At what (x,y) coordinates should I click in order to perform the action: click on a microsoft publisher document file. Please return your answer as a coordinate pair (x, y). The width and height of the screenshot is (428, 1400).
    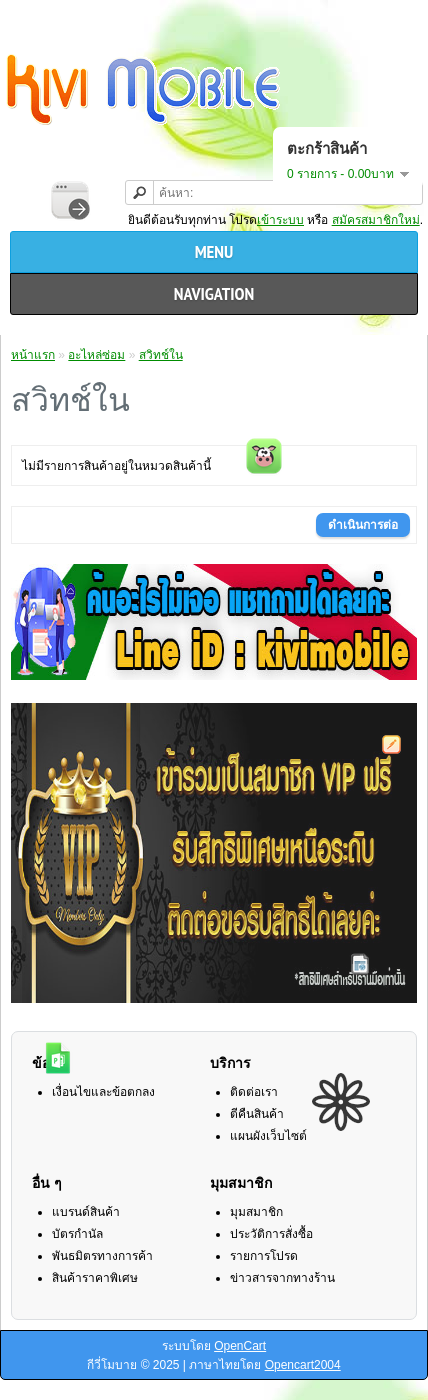
    Looking at the image, I should click on (58, 1058).